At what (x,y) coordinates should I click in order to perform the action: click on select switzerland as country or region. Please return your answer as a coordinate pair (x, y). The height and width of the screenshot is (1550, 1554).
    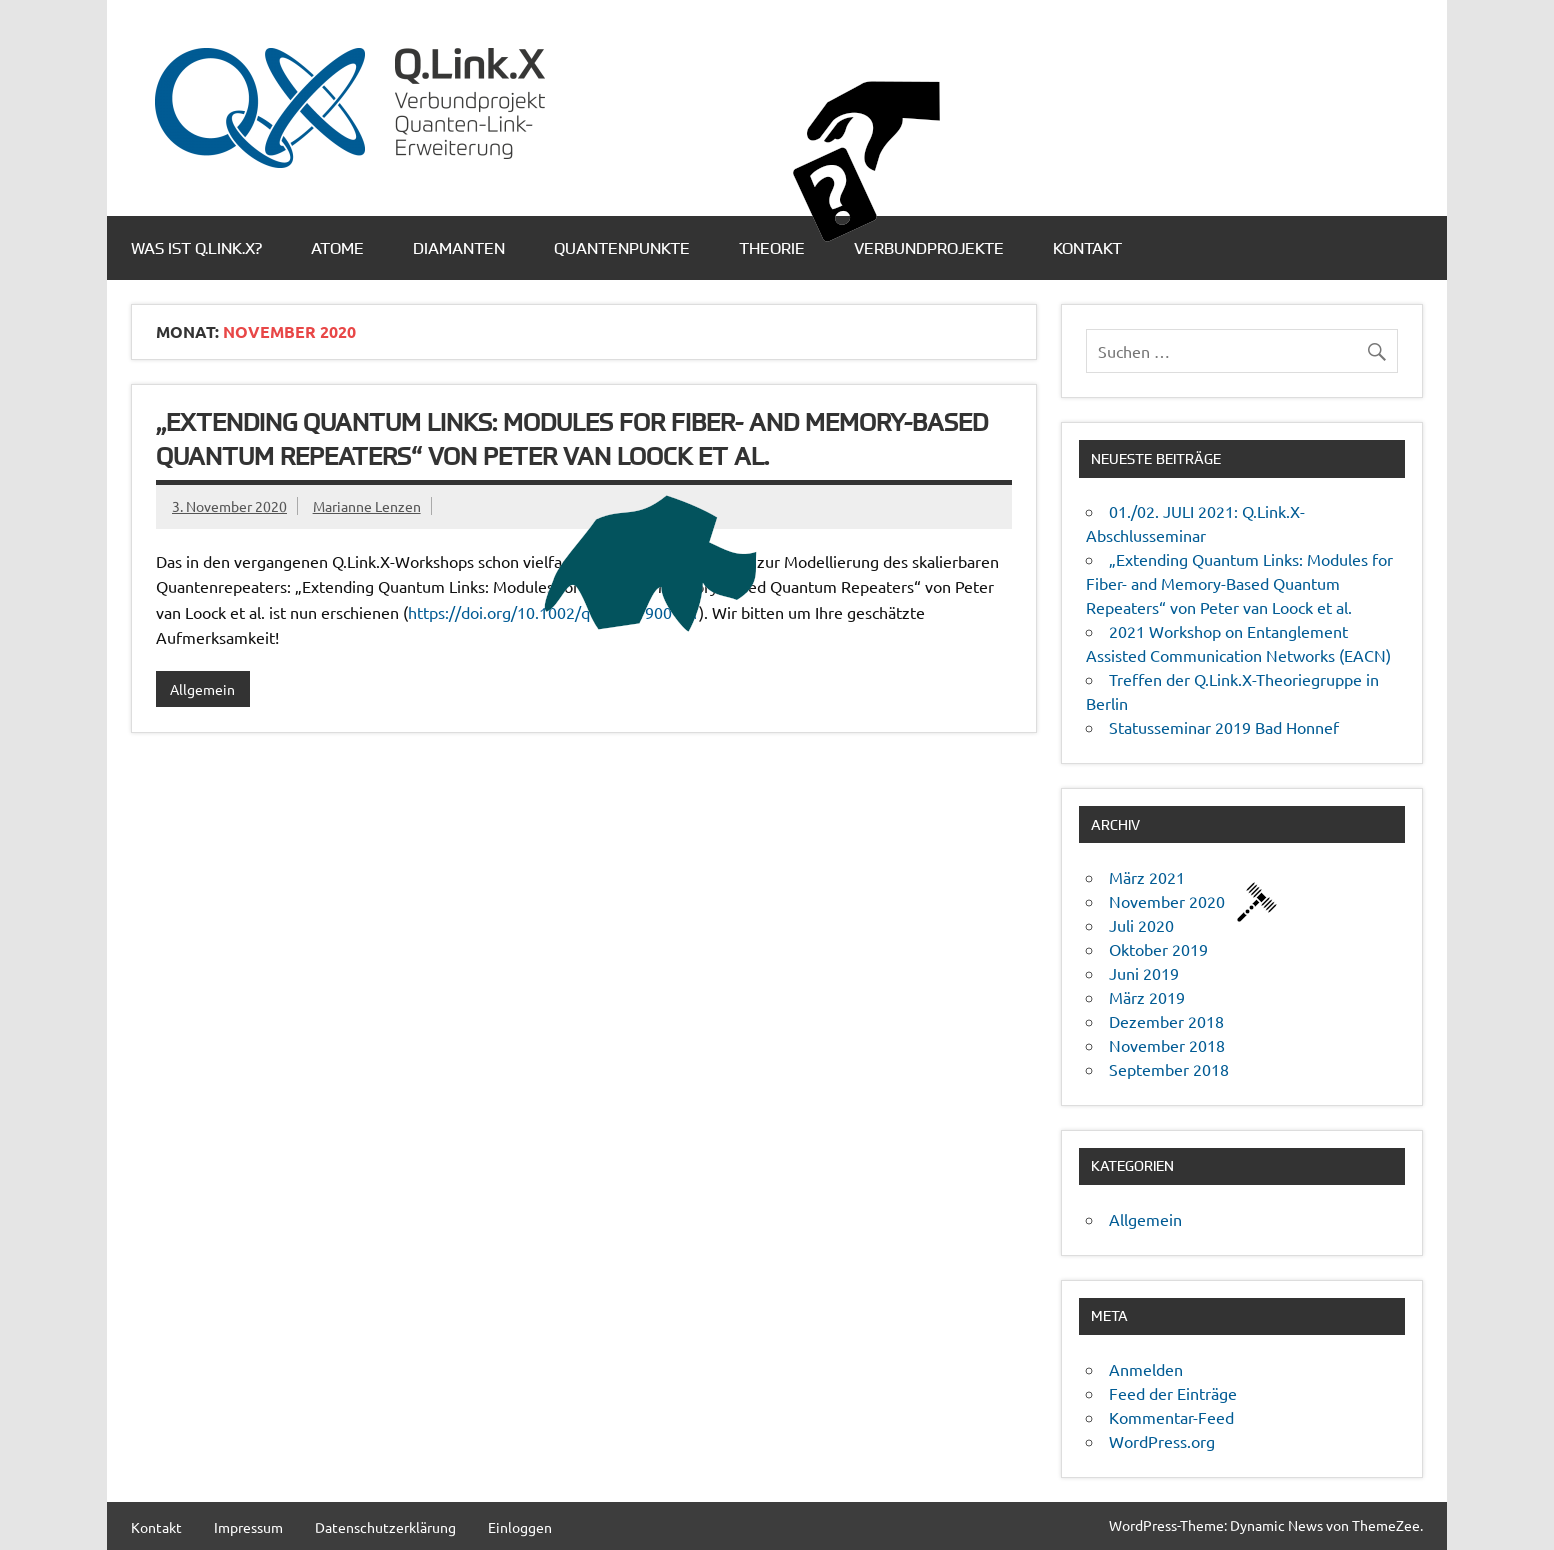
    Looking at the image, I should click on (650, 563).